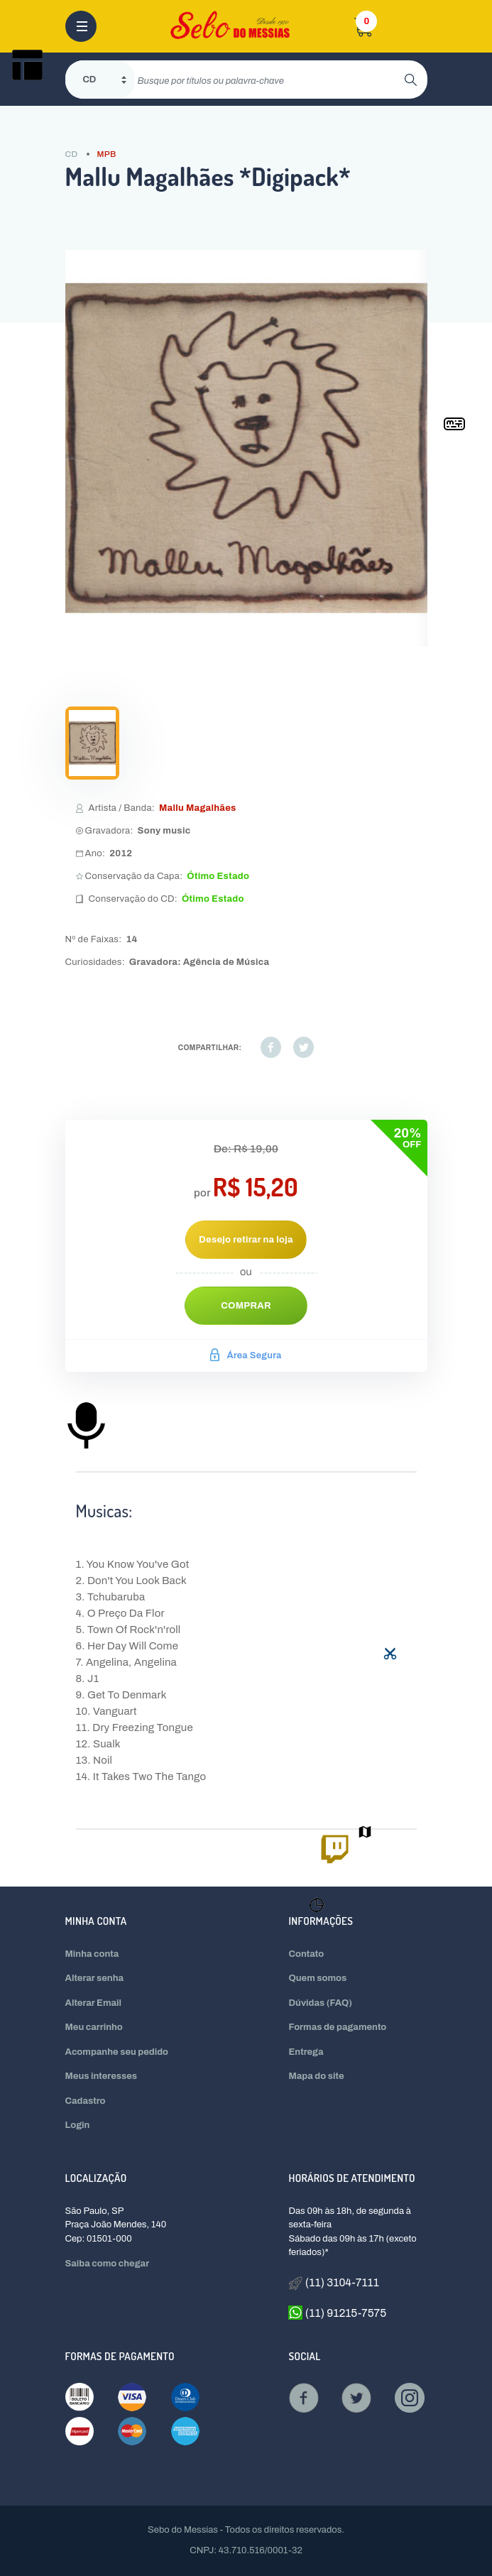 The height and width of the screenshot is (2576, 492). Describe the element at coordinates (334, 1848) in the screenshot. I see `open the Twitch app` at that location.